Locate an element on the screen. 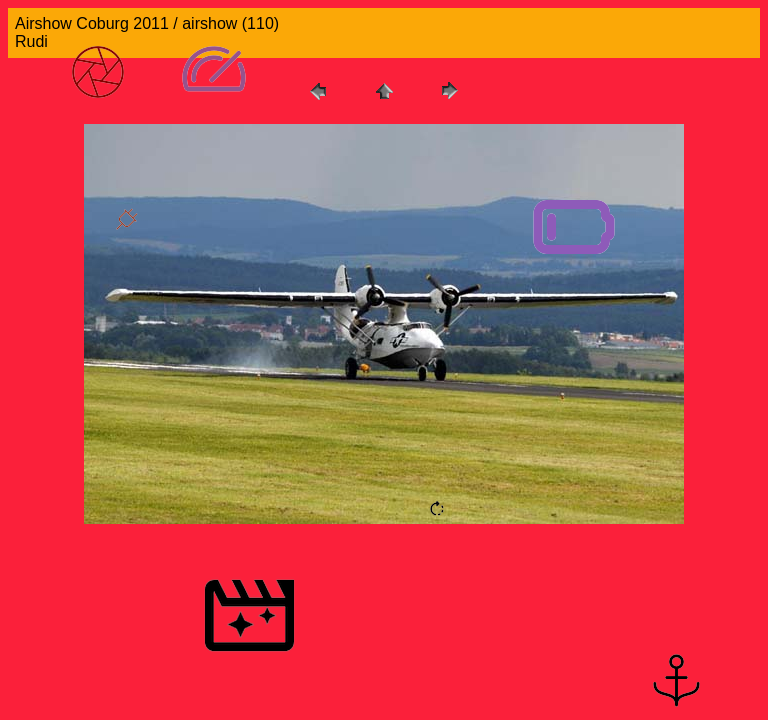  rotate image clockwise is located at coordinates (437, 509).